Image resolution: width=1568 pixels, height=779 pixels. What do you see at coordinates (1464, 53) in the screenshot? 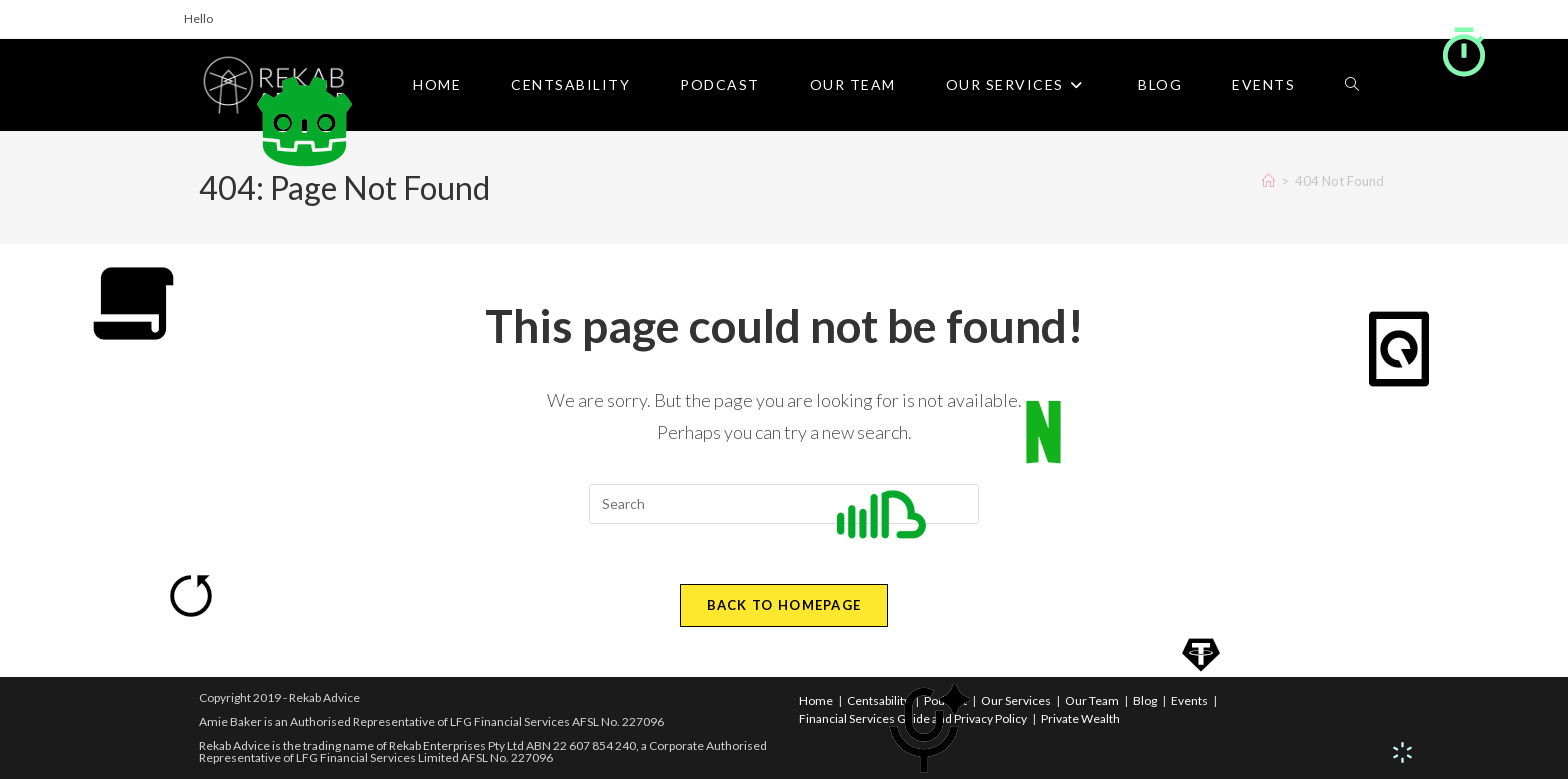
I see `start or set a timer` at bounding box center [1464, 53].